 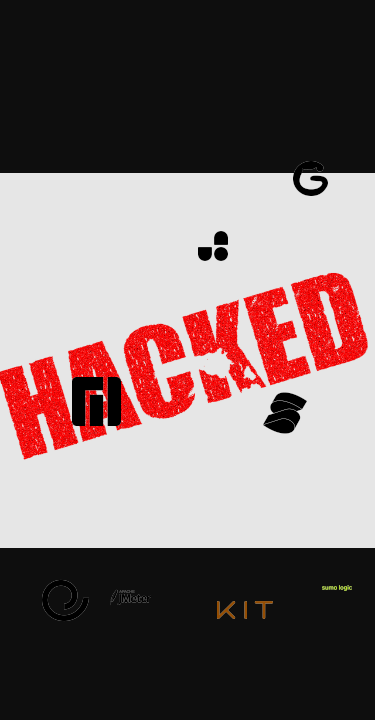 I want to click on unocss framework logo, so click(x=213, y=246).